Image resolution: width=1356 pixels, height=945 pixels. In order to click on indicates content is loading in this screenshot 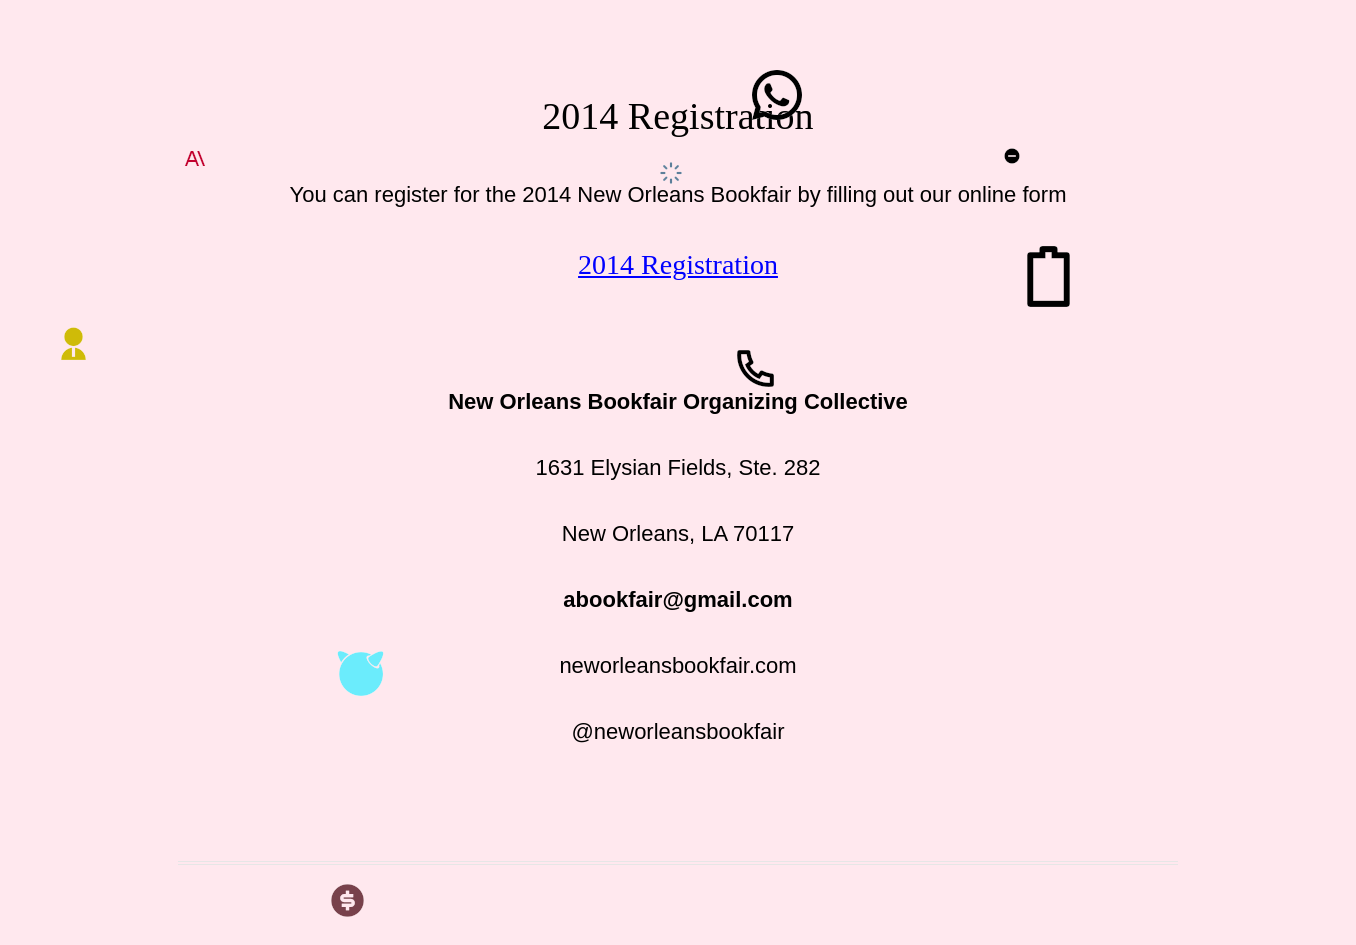, I will do `click(671, 173)`.